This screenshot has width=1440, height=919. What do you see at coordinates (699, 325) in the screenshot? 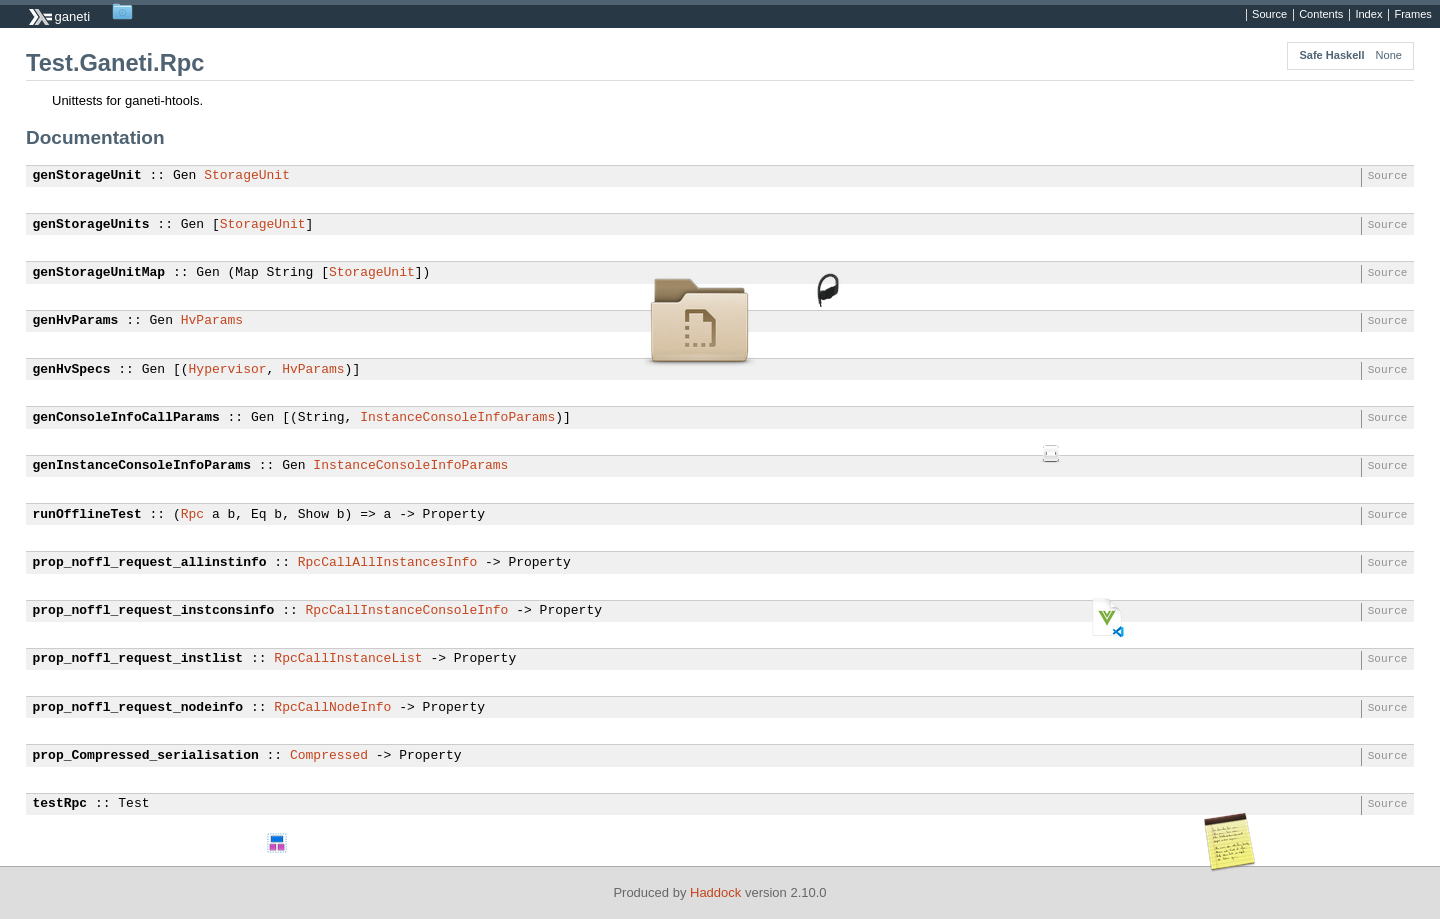
I see `access your templates folder` at bounding box center [699, 325].